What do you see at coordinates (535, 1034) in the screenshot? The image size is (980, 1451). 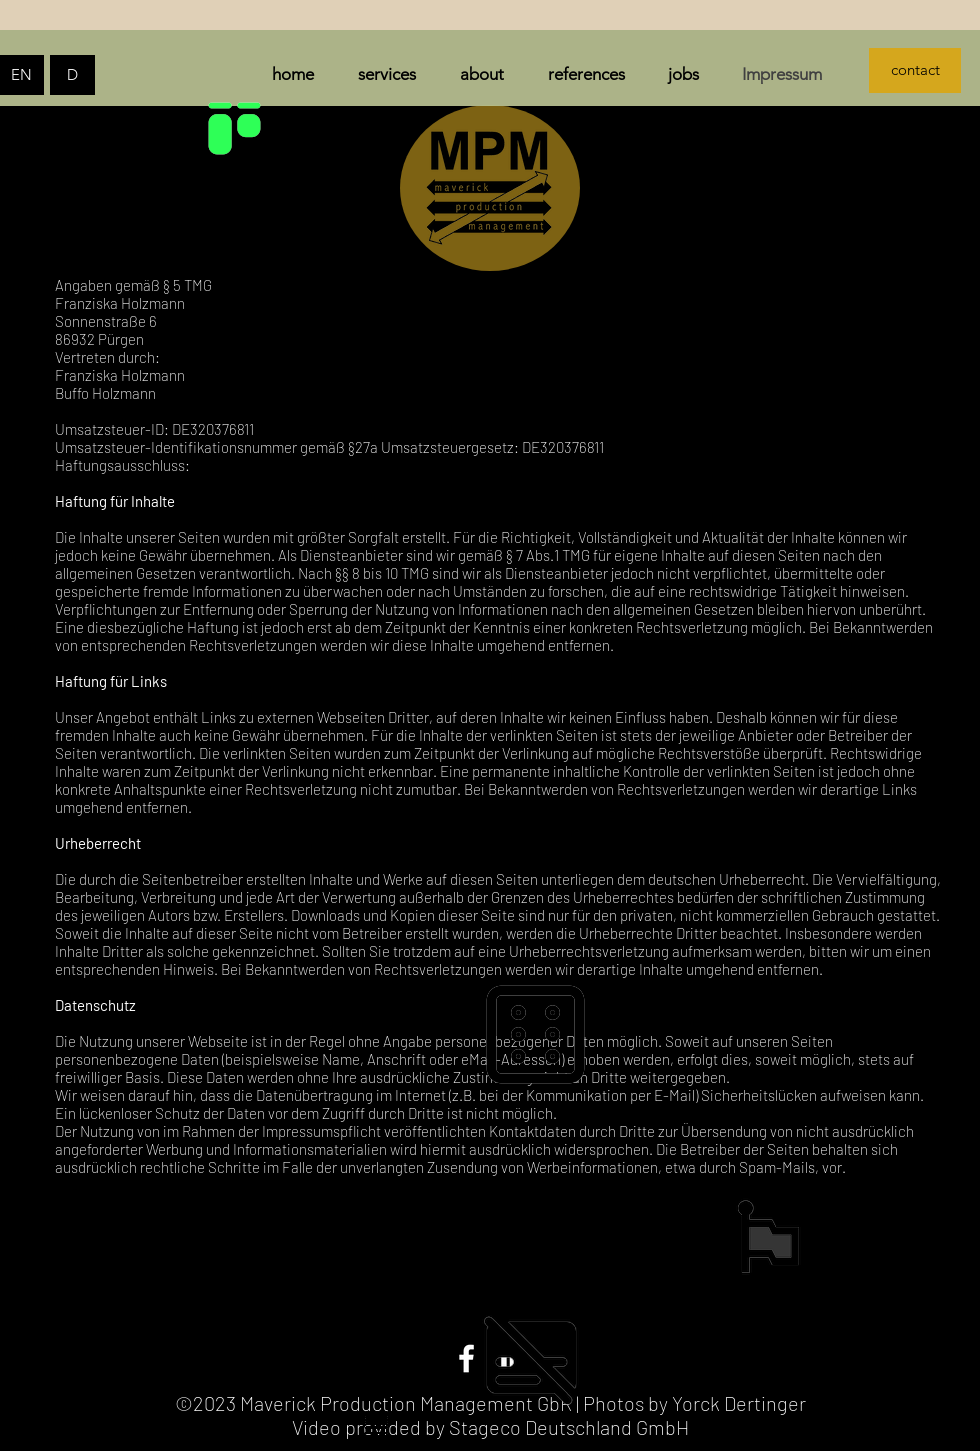 I see `random selection or shuffle function` at bounding box center [535, 1034].